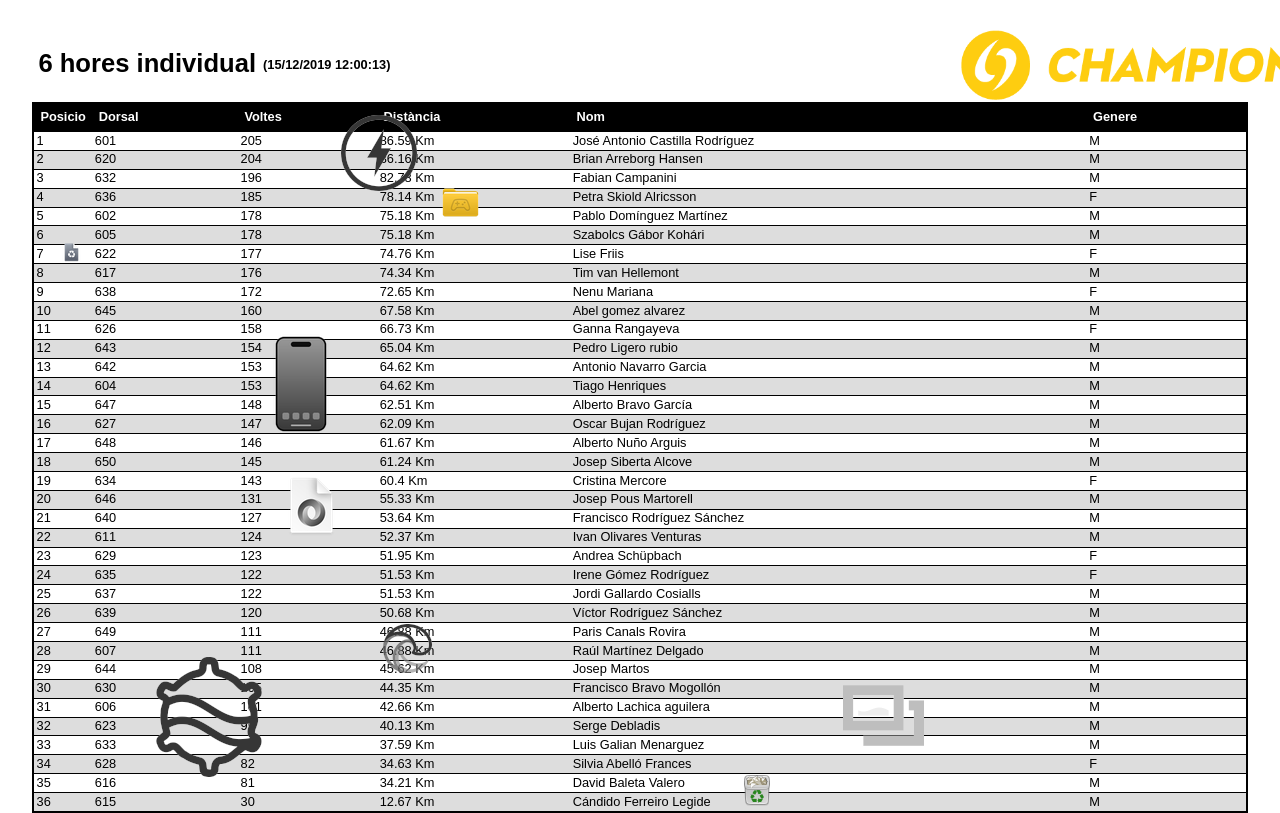  I want to click on launch minesweeper game, so click(209, 717).